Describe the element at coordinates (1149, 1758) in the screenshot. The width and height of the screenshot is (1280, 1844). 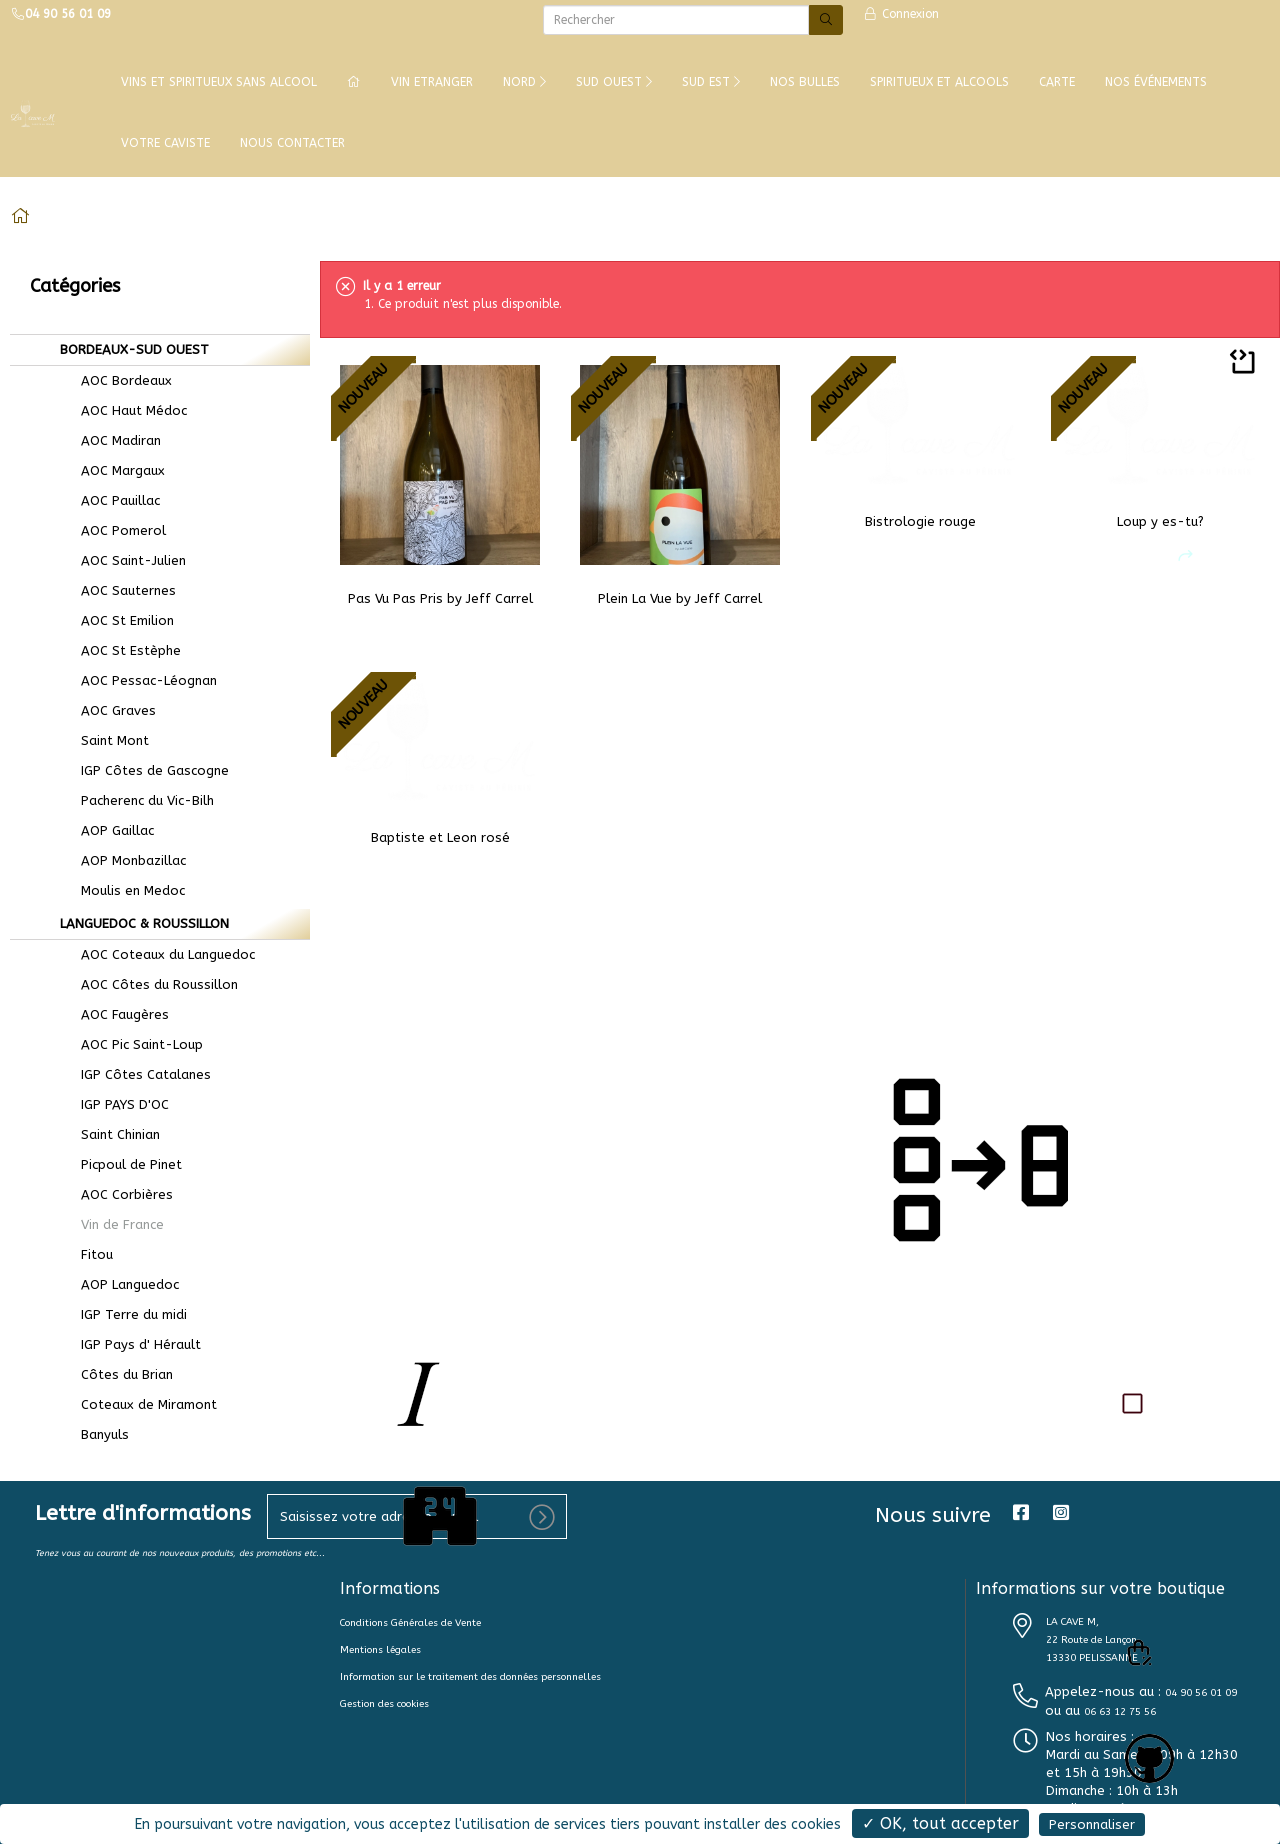
I see `open GitHub repository` at that location.